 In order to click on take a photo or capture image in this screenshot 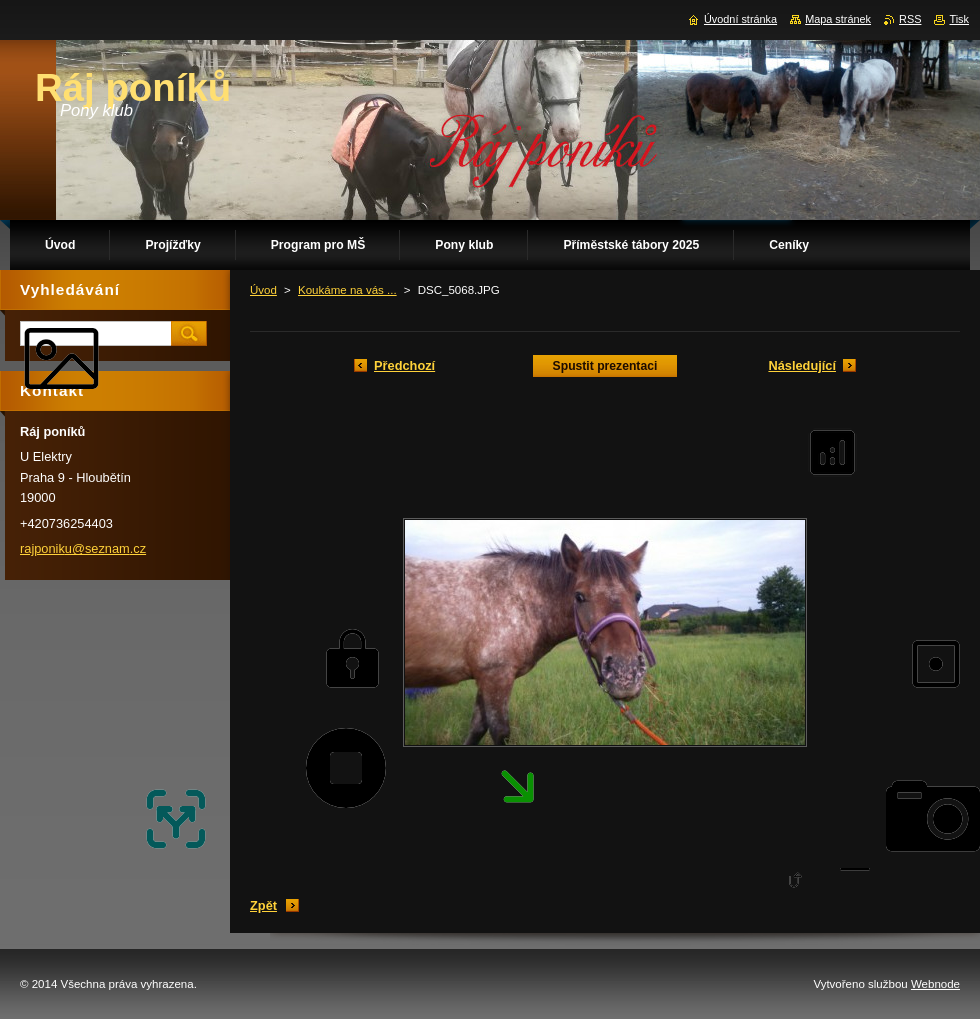, I will do `click(933, 816)`.